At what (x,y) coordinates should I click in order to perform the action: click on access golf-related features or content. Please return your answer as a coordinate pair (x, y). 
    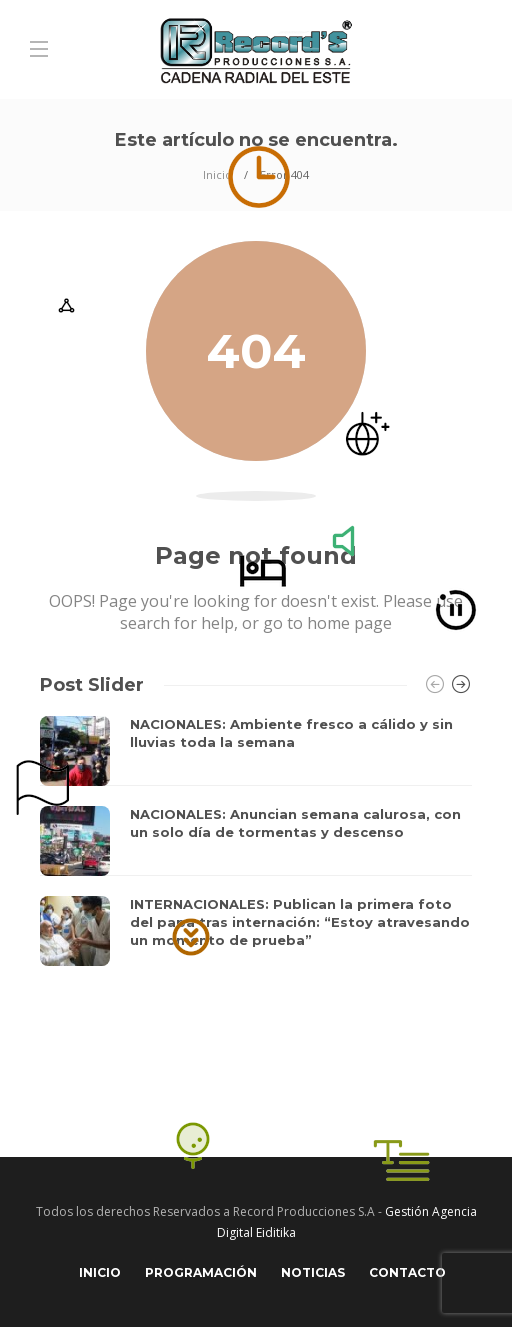
    Looking at the image, I should click on (193, 1145).